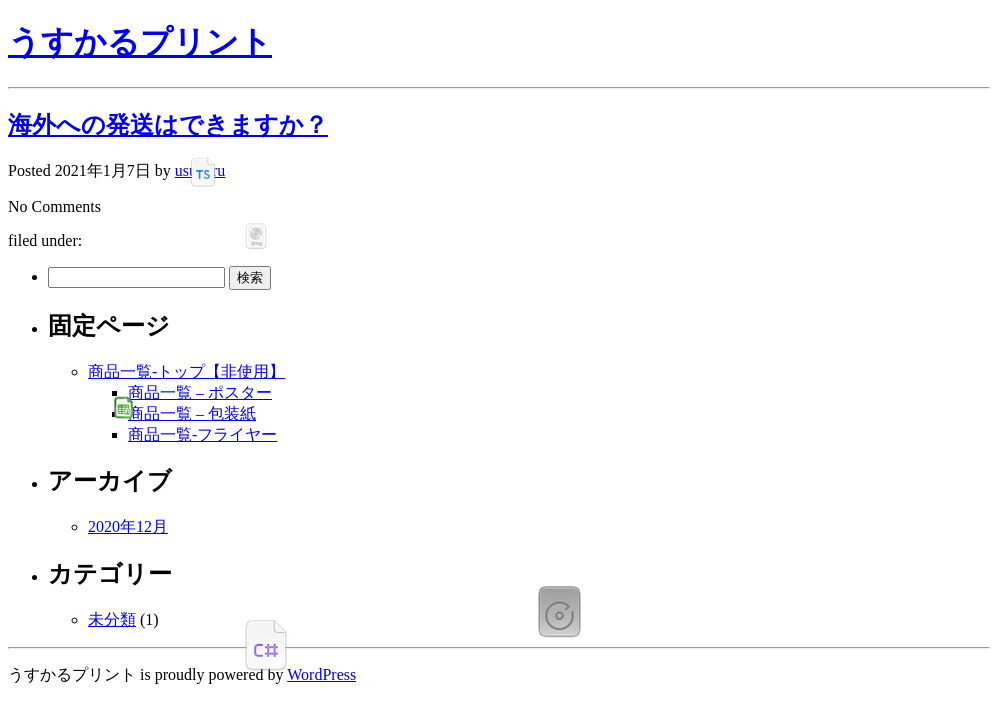  I want to click on open a spreadsheet template file, so click(123, 407).